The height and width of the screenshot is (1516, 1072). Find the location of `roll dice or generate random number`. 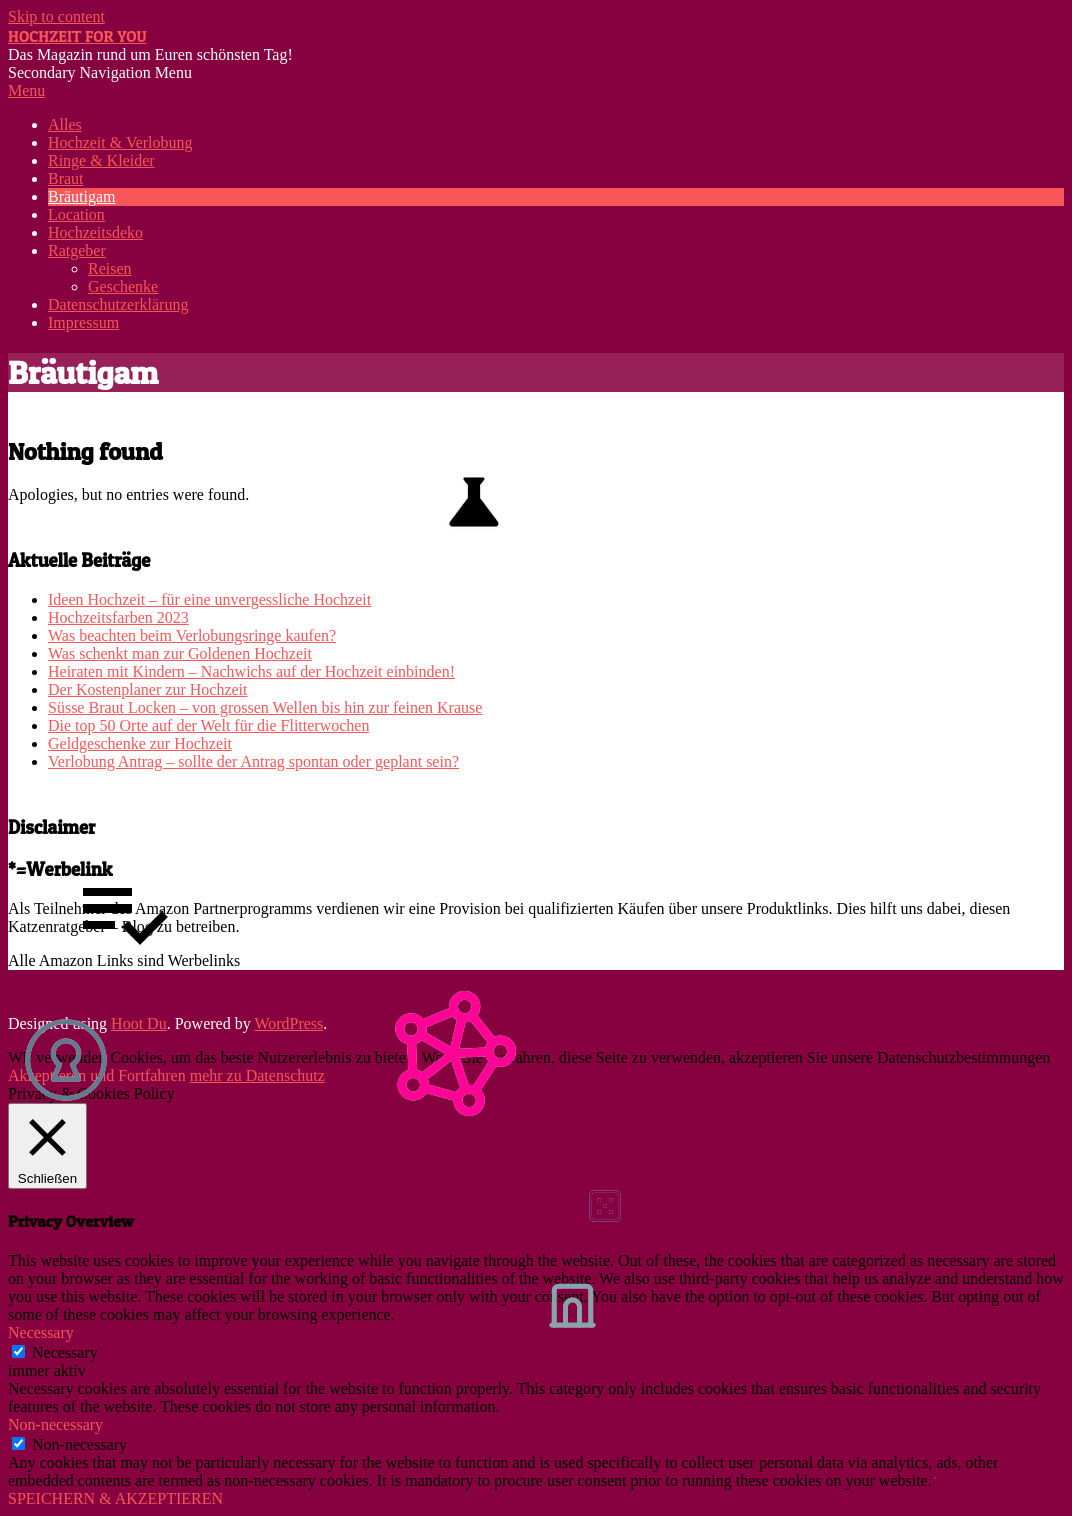

roll dice or generate random number is located at coordinates (605, 1206).